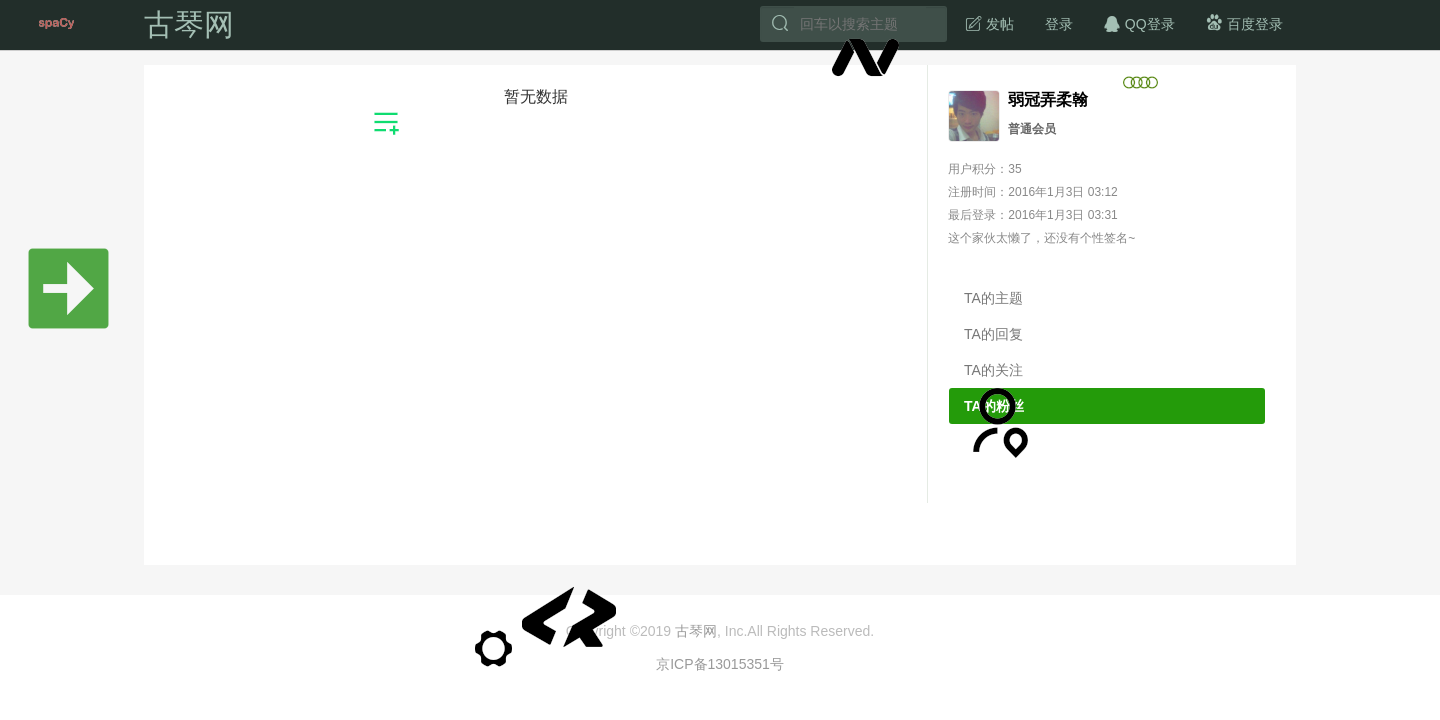 Image resolution: width=1440 pixels, height=720 pixels. What do you see at coordinates (68, 288) in the screenshot?
I see `proceed to the next step` at bounding box center [68, 288].